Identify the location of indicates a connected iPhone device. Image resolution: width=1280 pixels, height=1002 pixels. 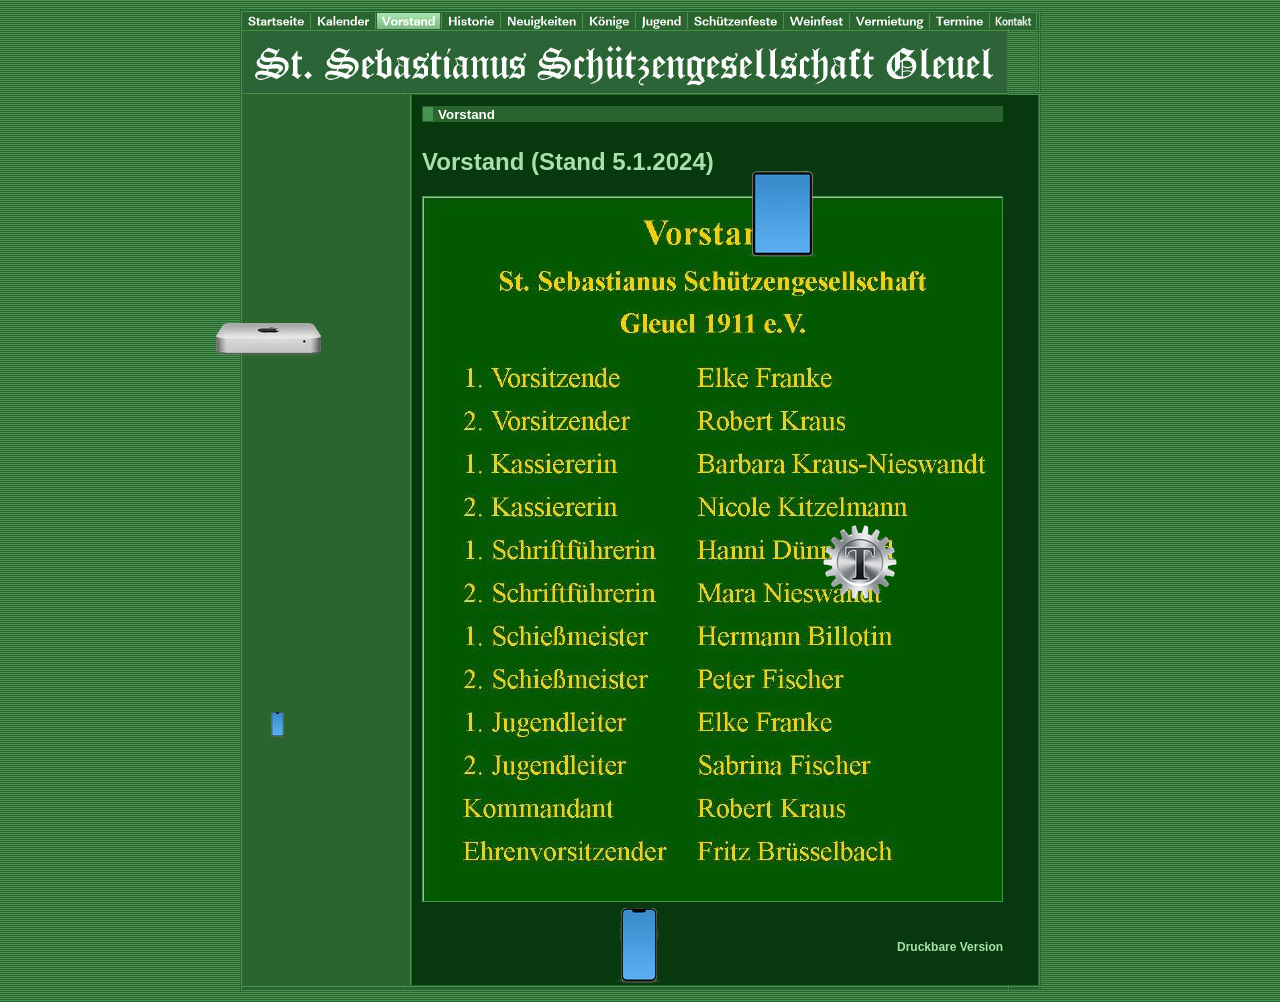
(277, 724).